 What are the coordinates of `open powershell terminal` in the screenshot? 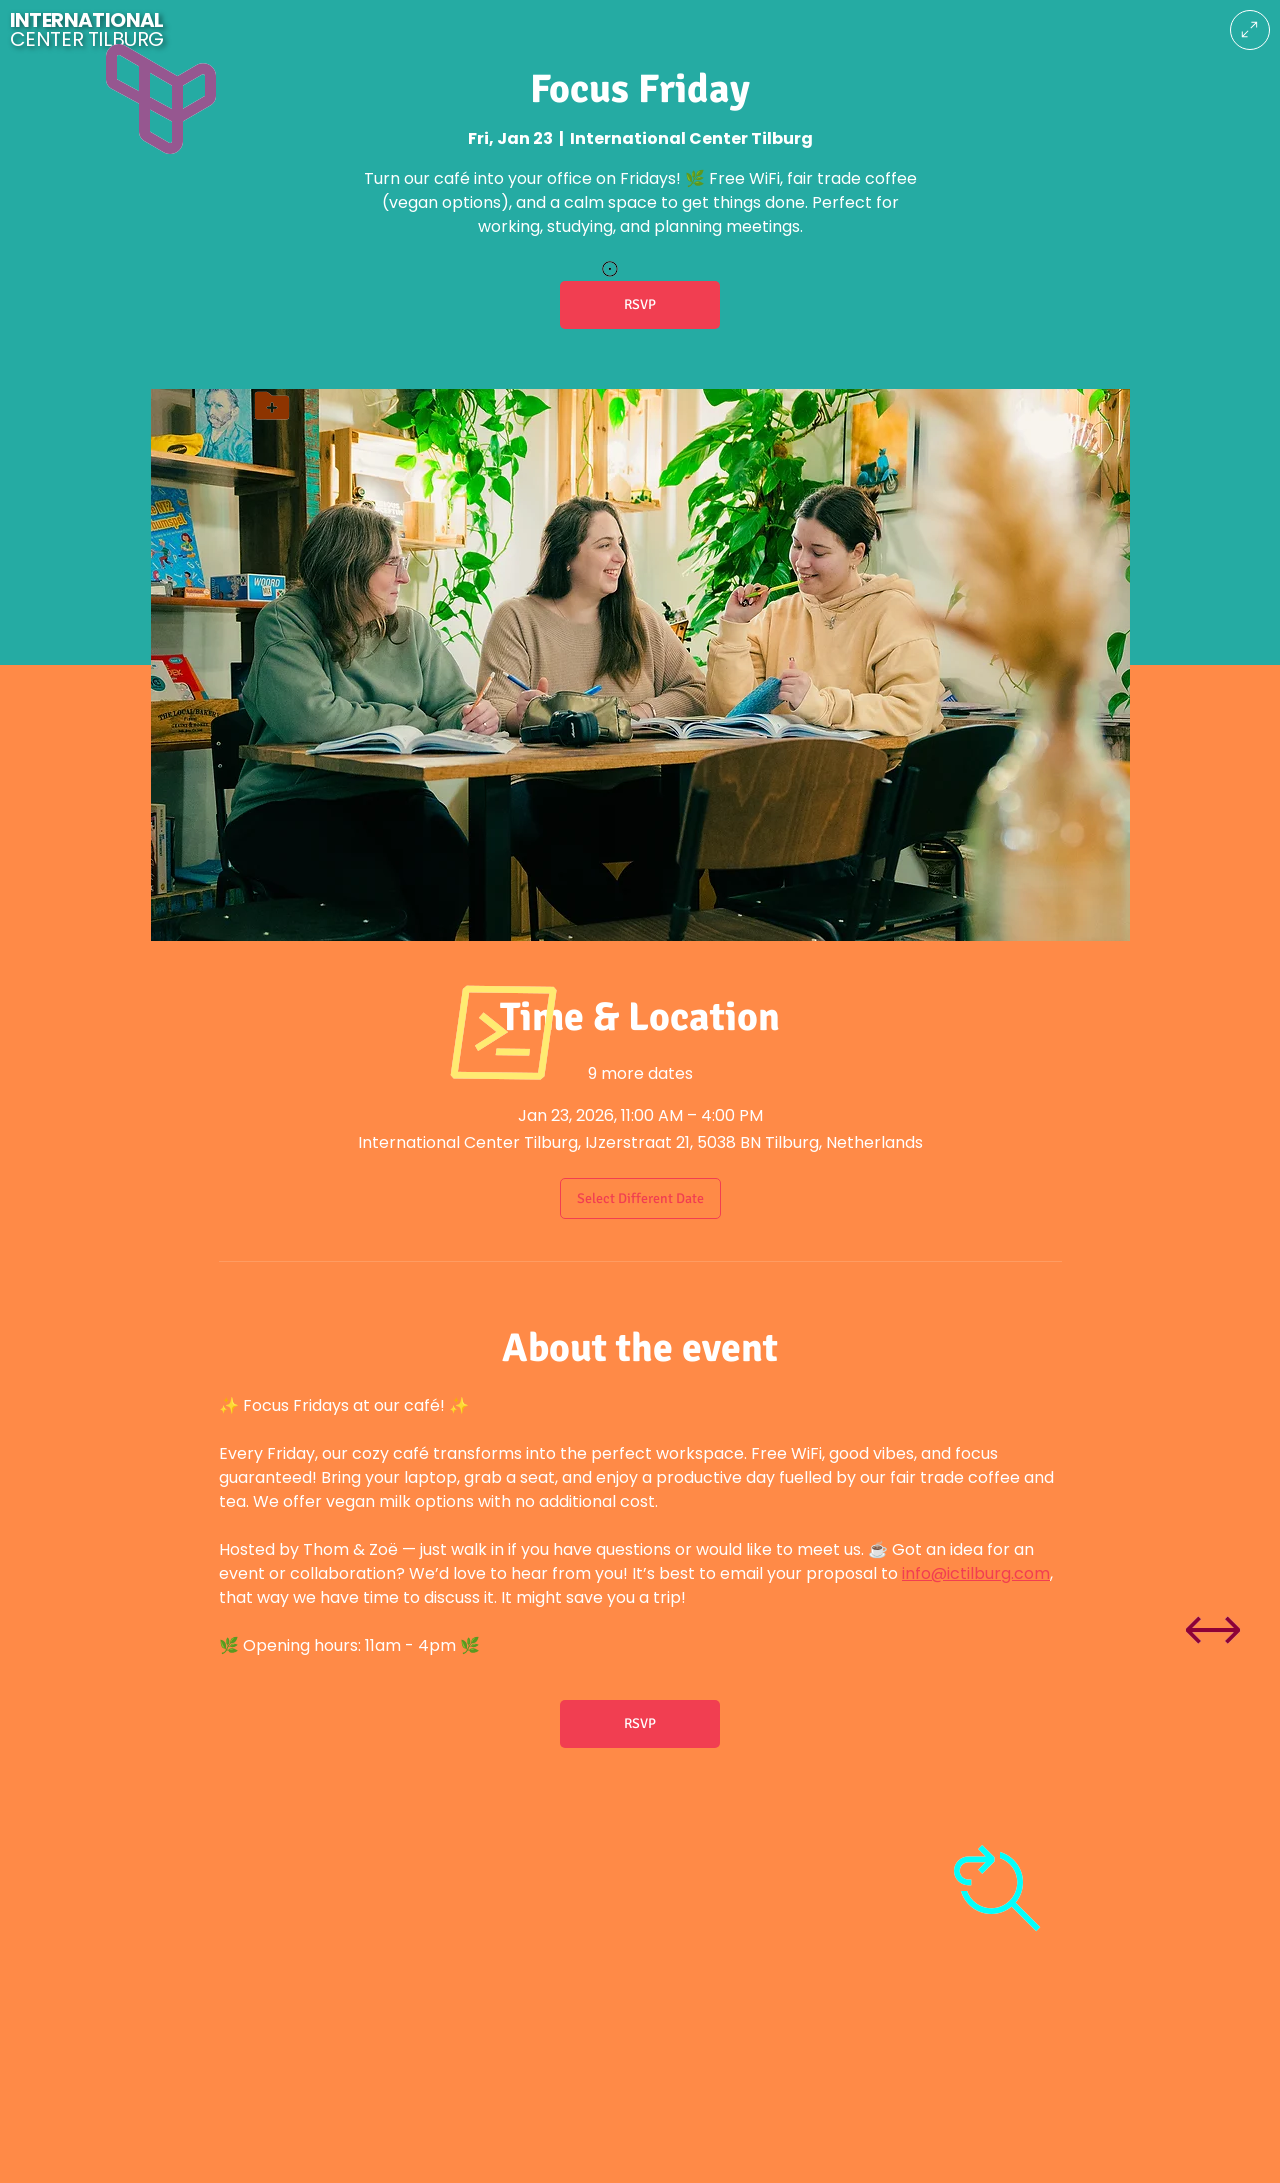 It's located at (503, 1032).